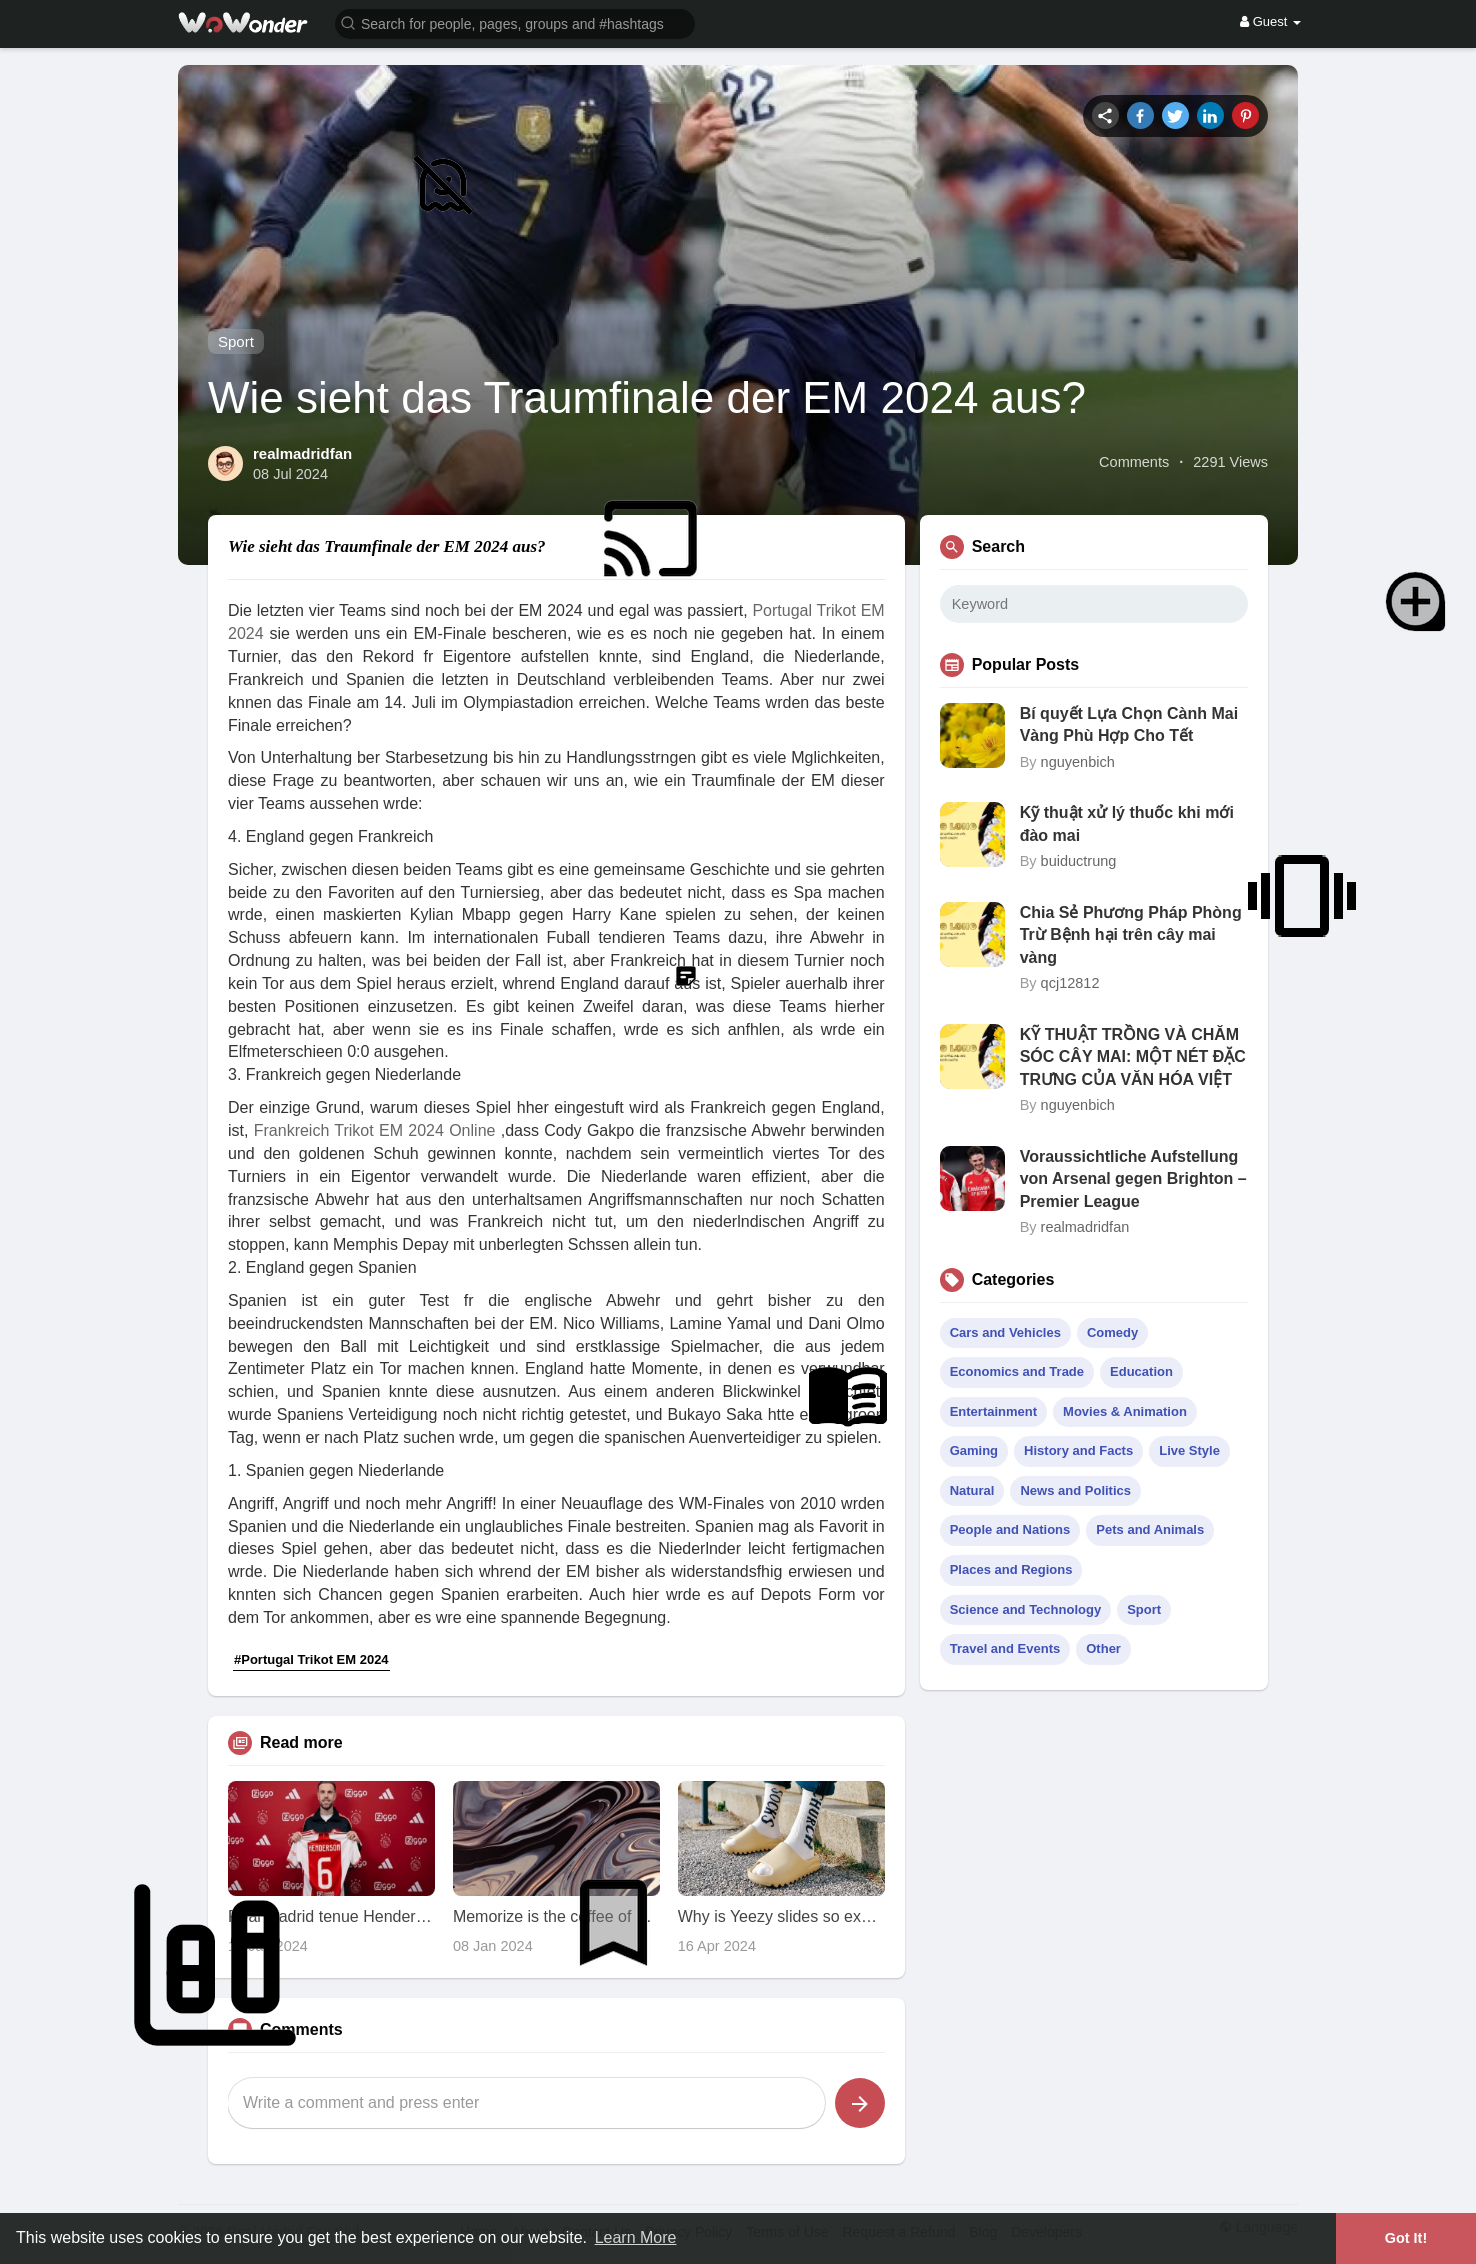  I want to click on bookmark this item, so click(613, 1922).